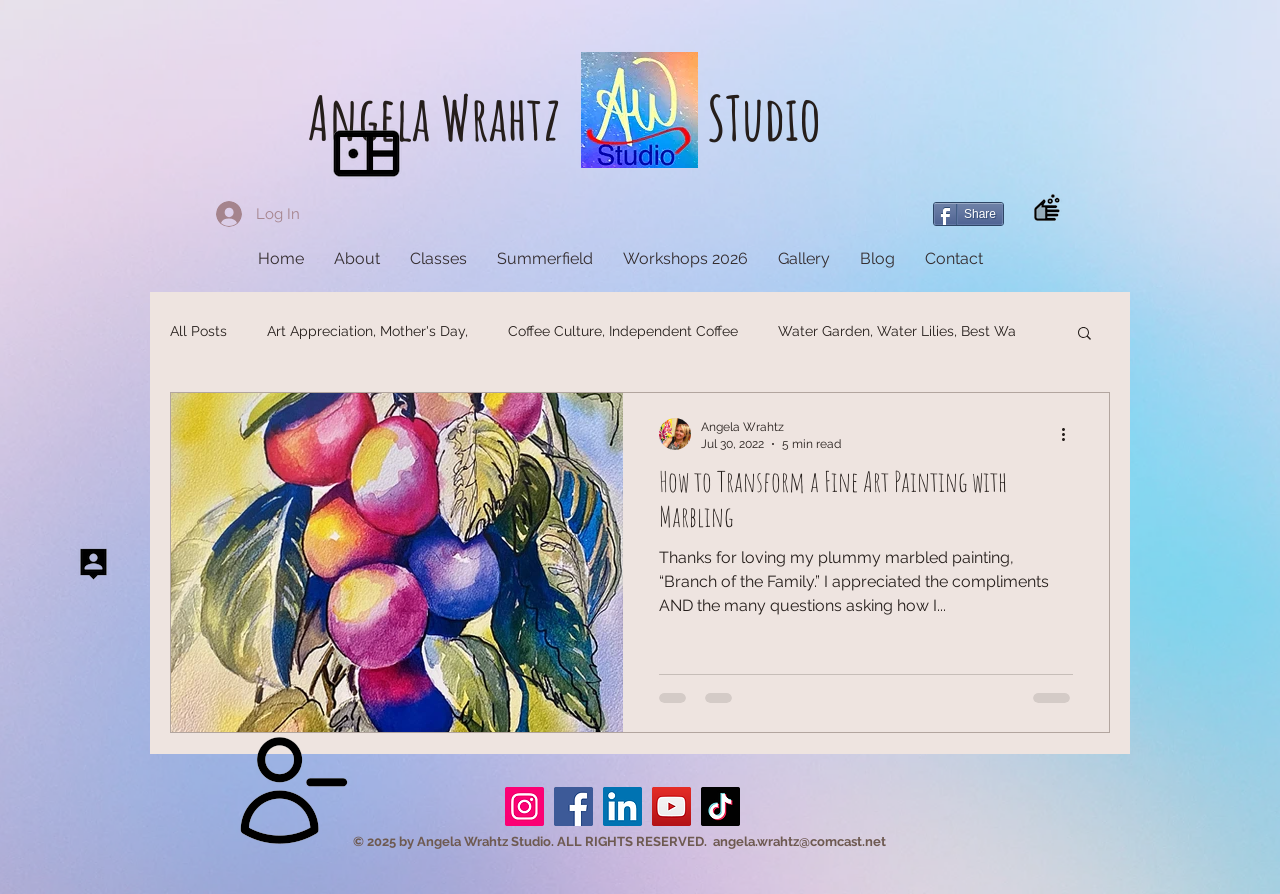 The height and width of the screenshot is (894, 1280). I want to click on view nearby bento or lunch spots, so click(366, 153).